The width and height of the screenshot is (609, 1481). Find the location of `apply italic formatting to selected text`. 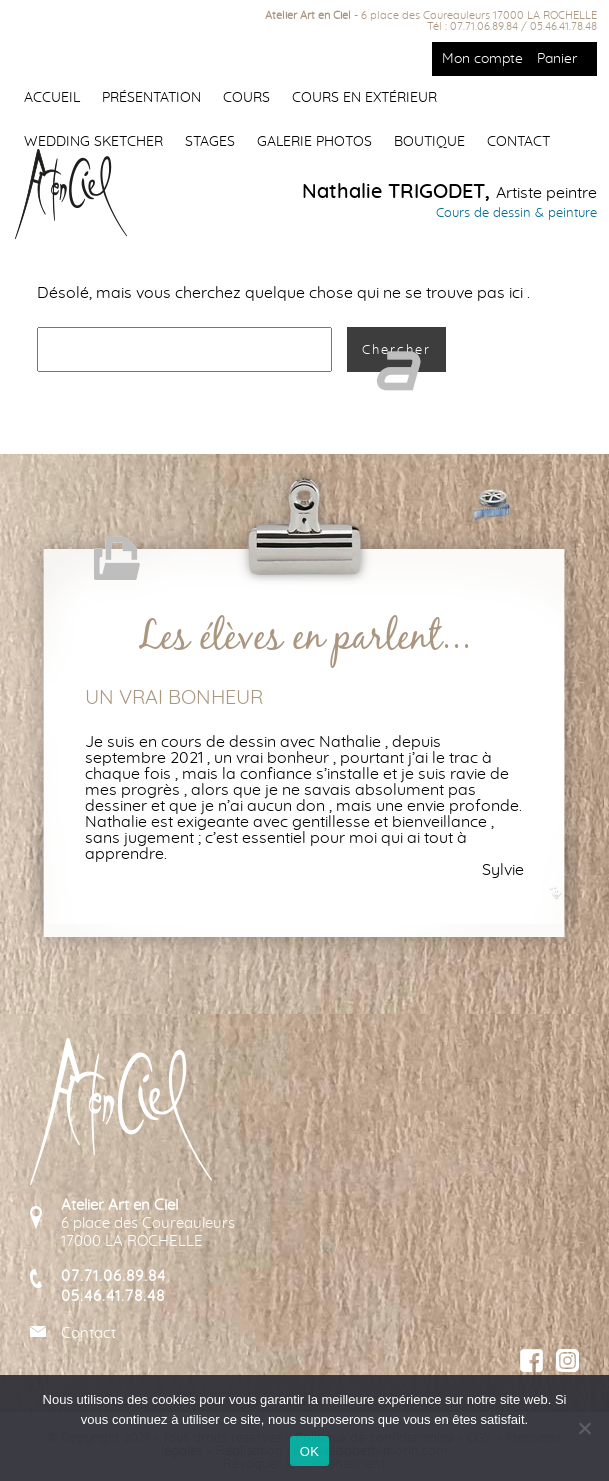

apply italic formatting to selected text is located at coordinates (401, 371).